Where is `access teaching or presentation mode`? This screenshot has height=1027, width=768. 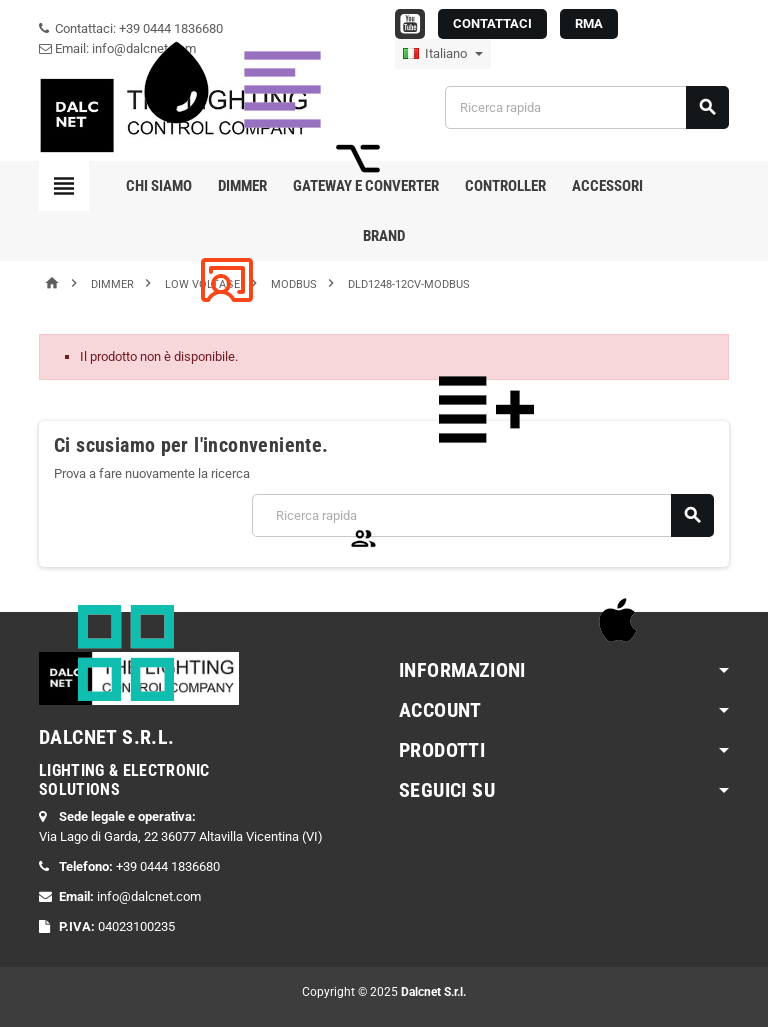
access teaching or presentation mode is located at coordinates (227, 280).